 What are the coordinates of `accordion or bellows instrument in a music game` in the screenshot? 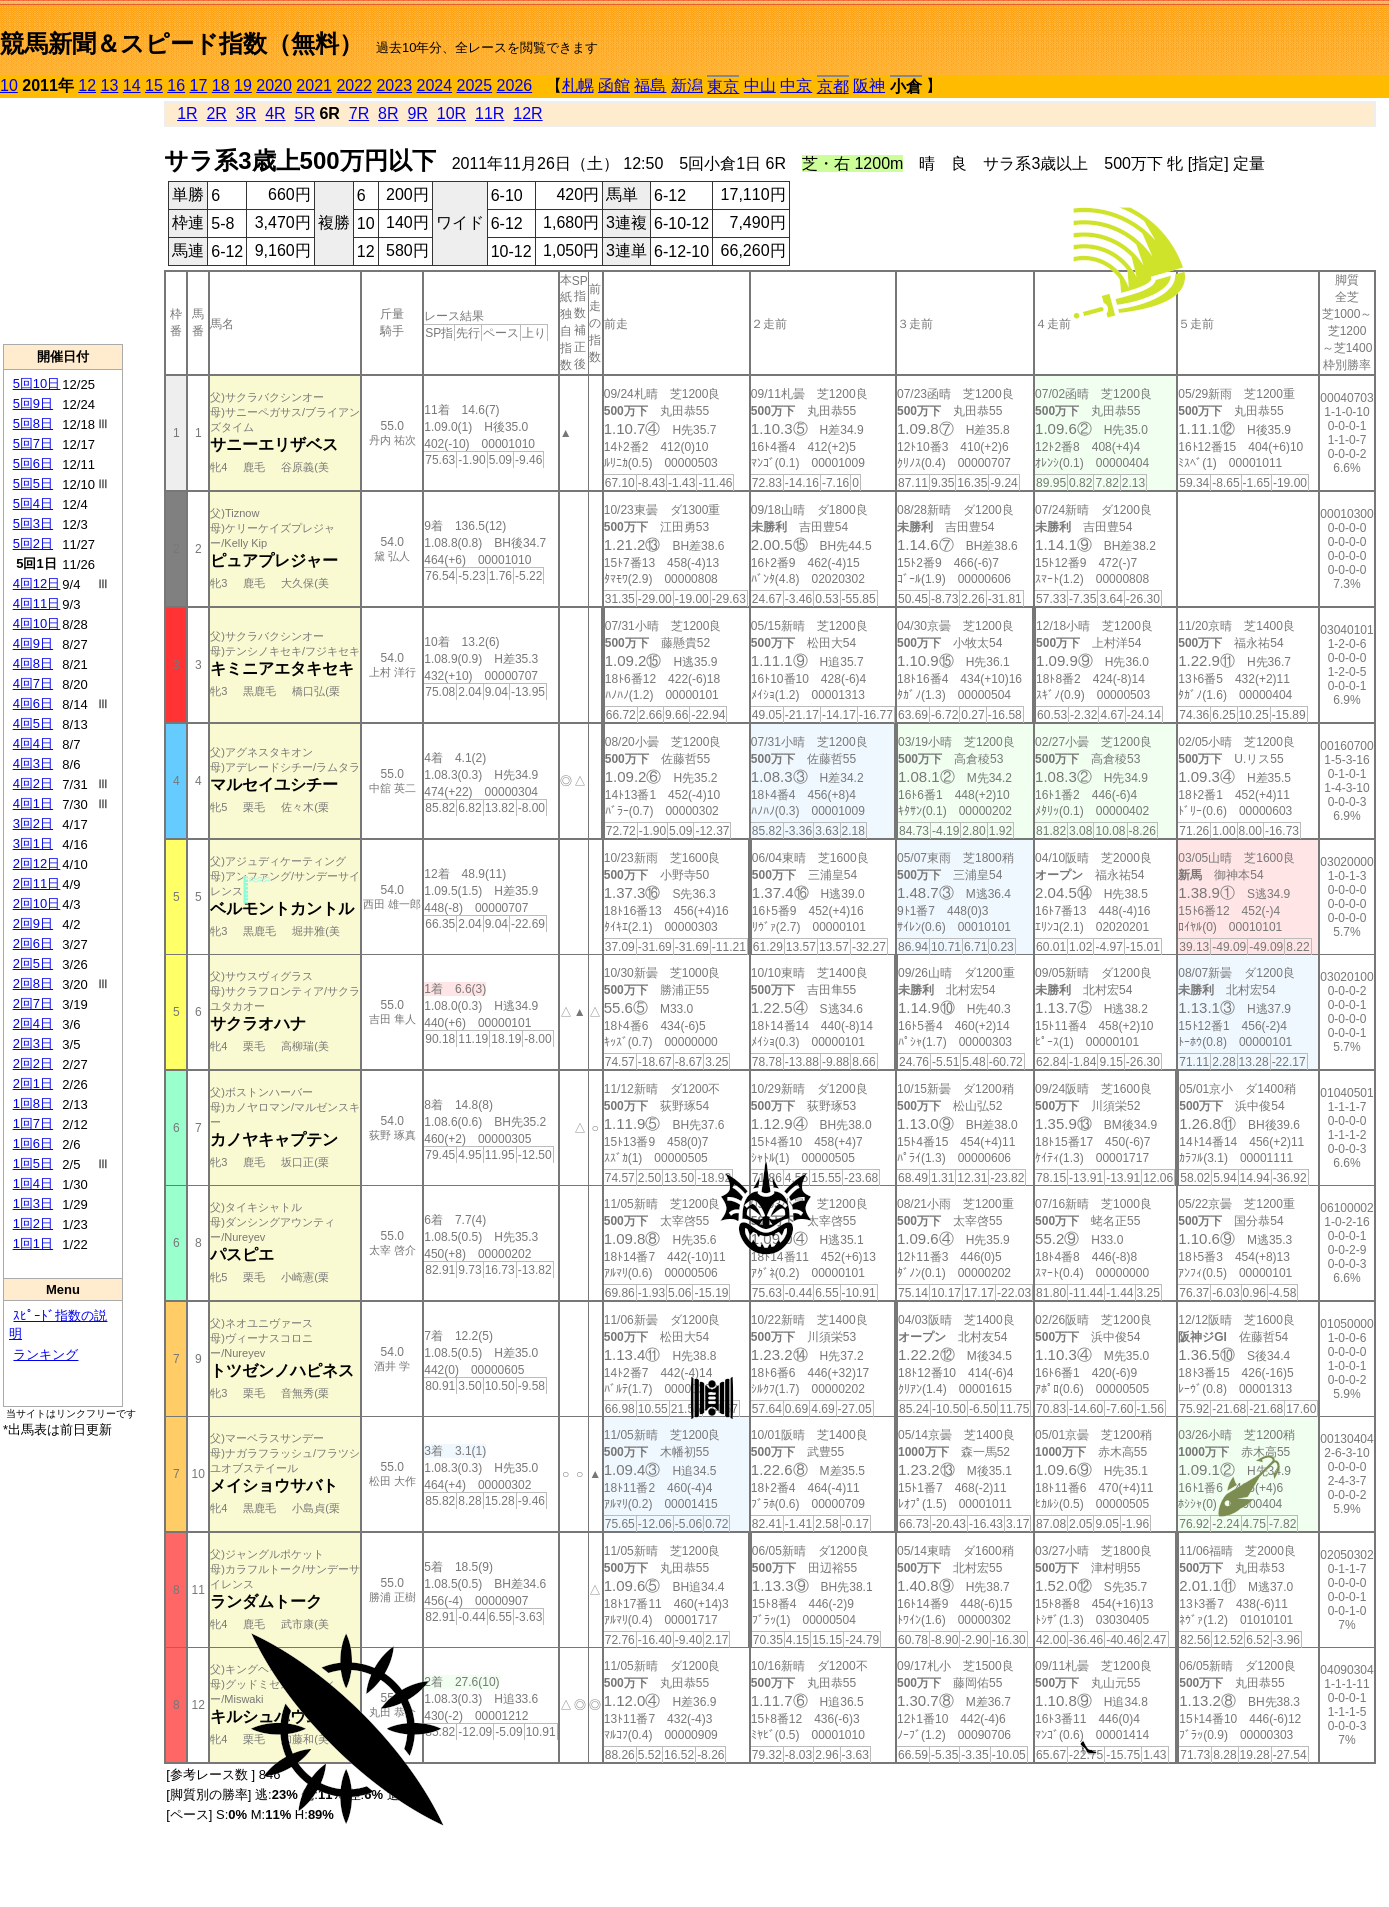 It's located at (712, 1398).